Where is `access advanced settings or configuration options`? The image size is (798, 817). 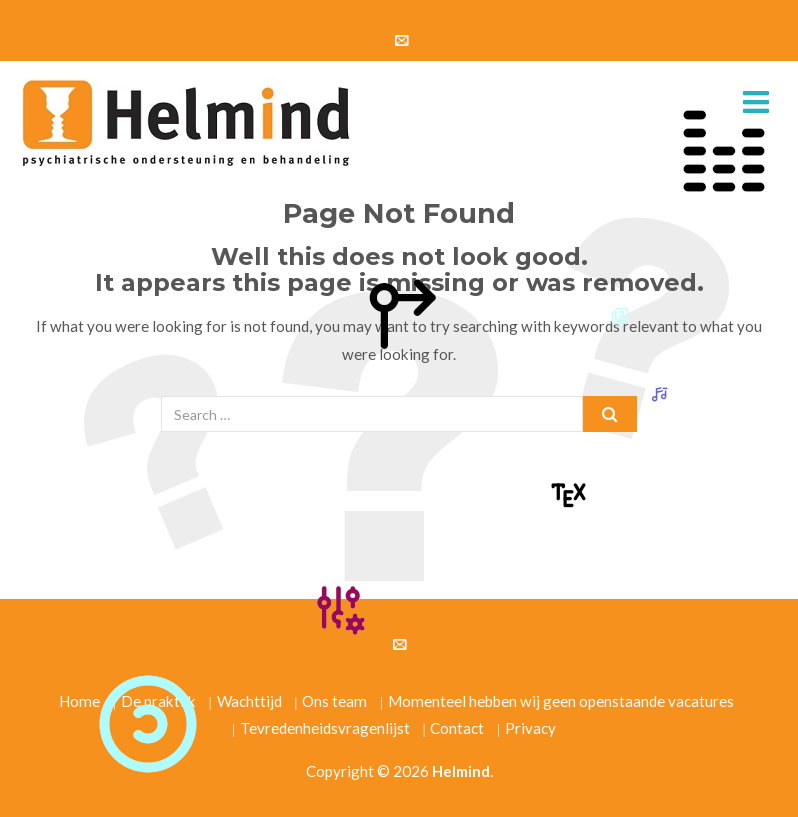 access advanced settings or configuration options is located at coordinates (338, 607).